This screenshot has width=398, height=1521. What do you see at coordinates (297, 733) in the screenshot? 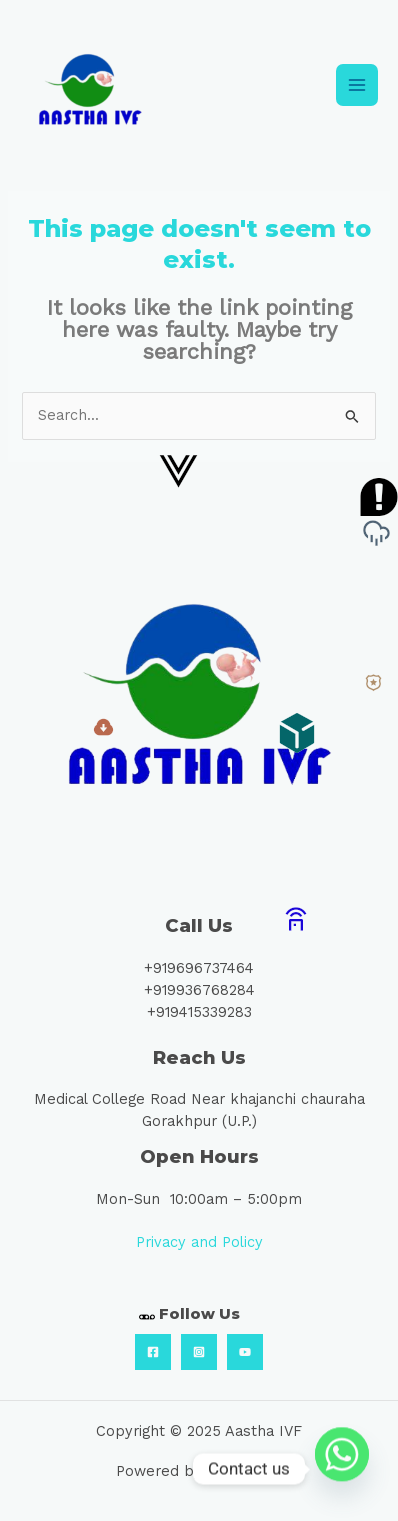
I see `DPD parcel delivery service logo` at bounding box center [297, 733].